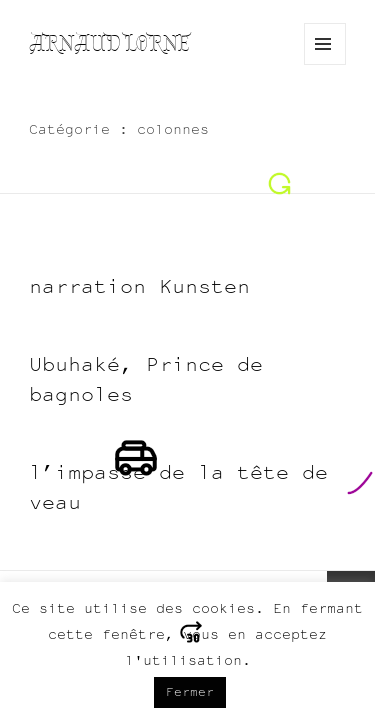 The width and height of the screenshot is (375, 720). What do you see at coordinates (360, 483) in the screenshot?
I see `apply ease-in animation timing` at bounding box center [360, 483].